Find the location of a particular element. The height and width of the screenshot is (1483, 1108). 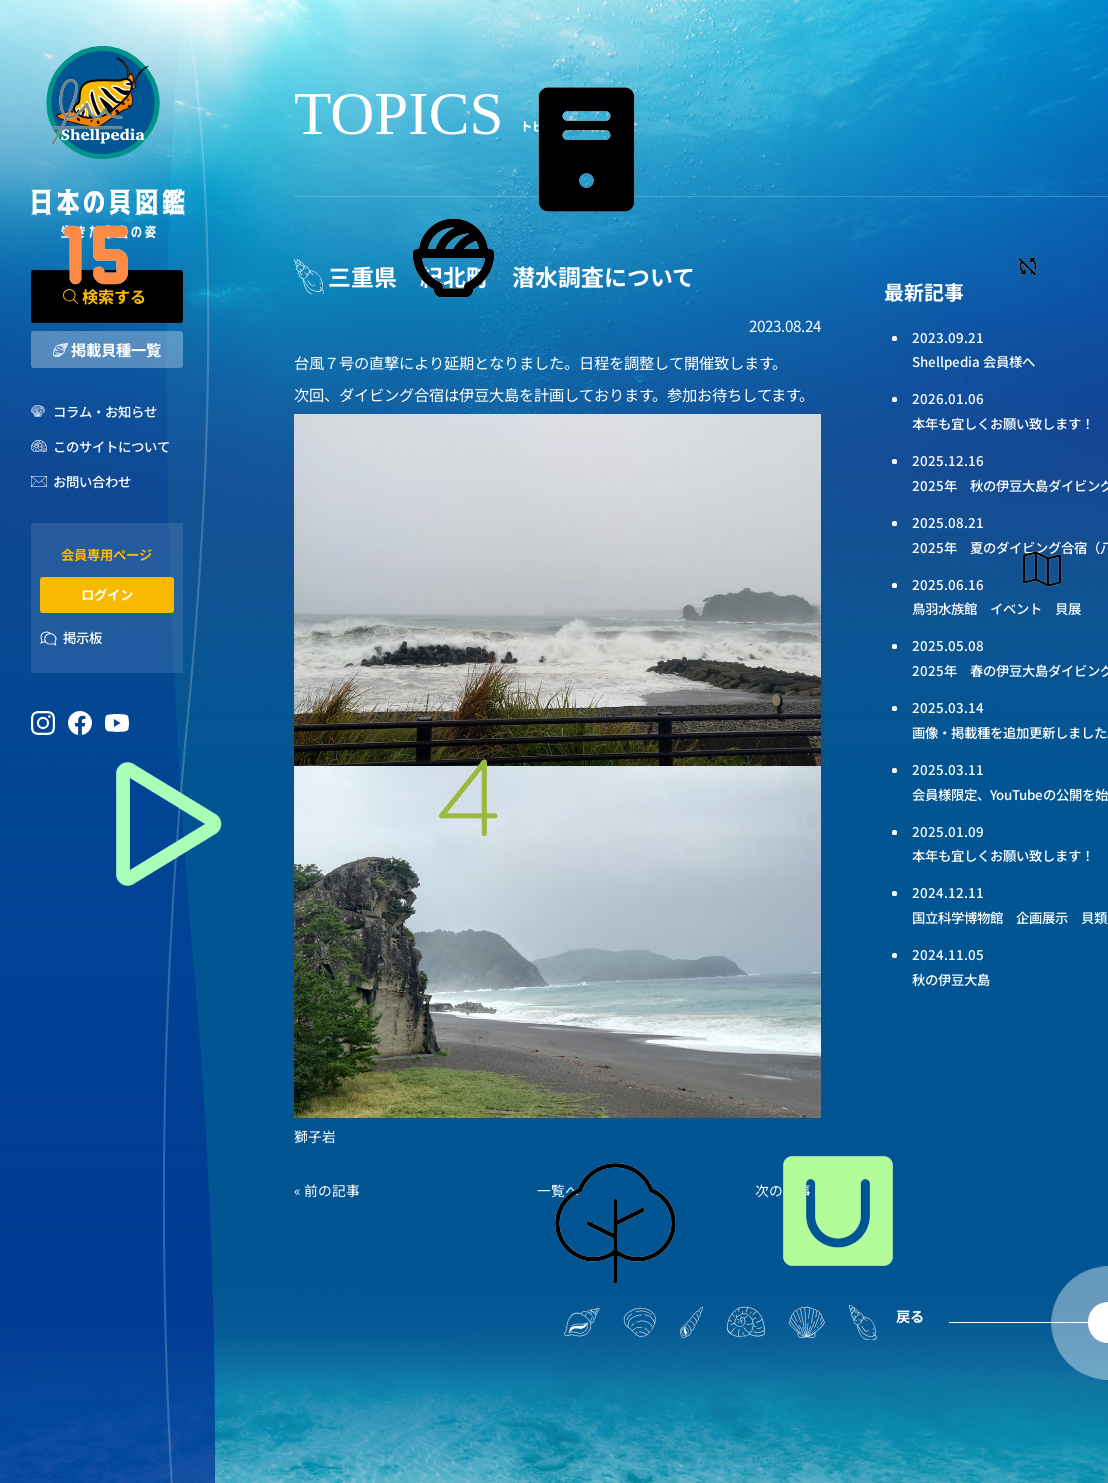

sync is disabled or turned off is located at coordinates (1028, 266).